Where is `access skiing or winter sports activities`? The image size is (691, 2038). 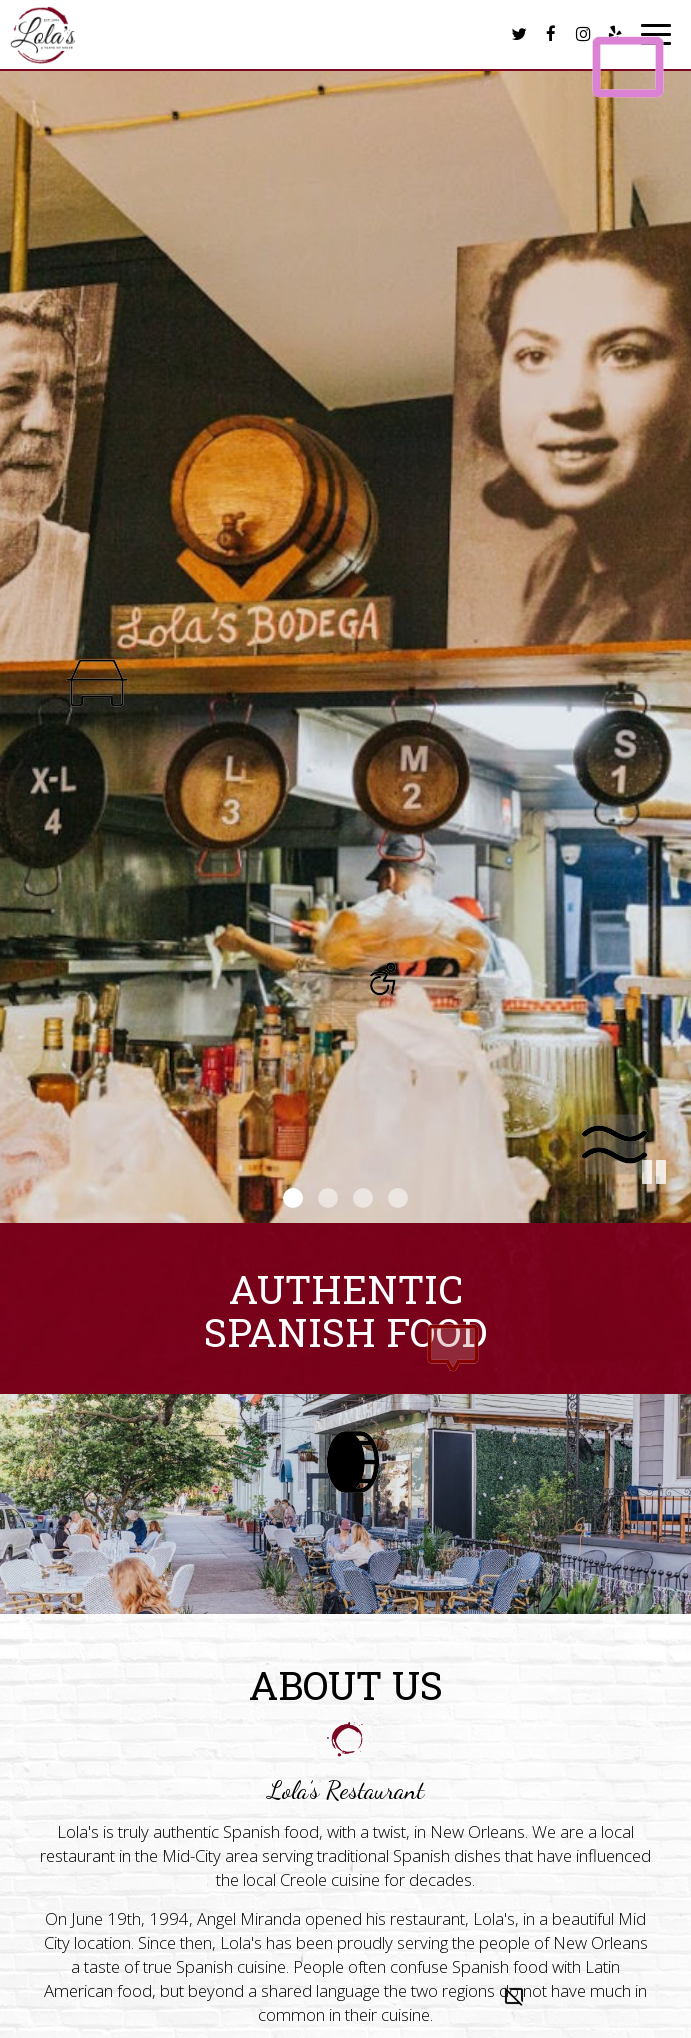 access skiing or winter sports activities is located at coordinates (248, 1453).